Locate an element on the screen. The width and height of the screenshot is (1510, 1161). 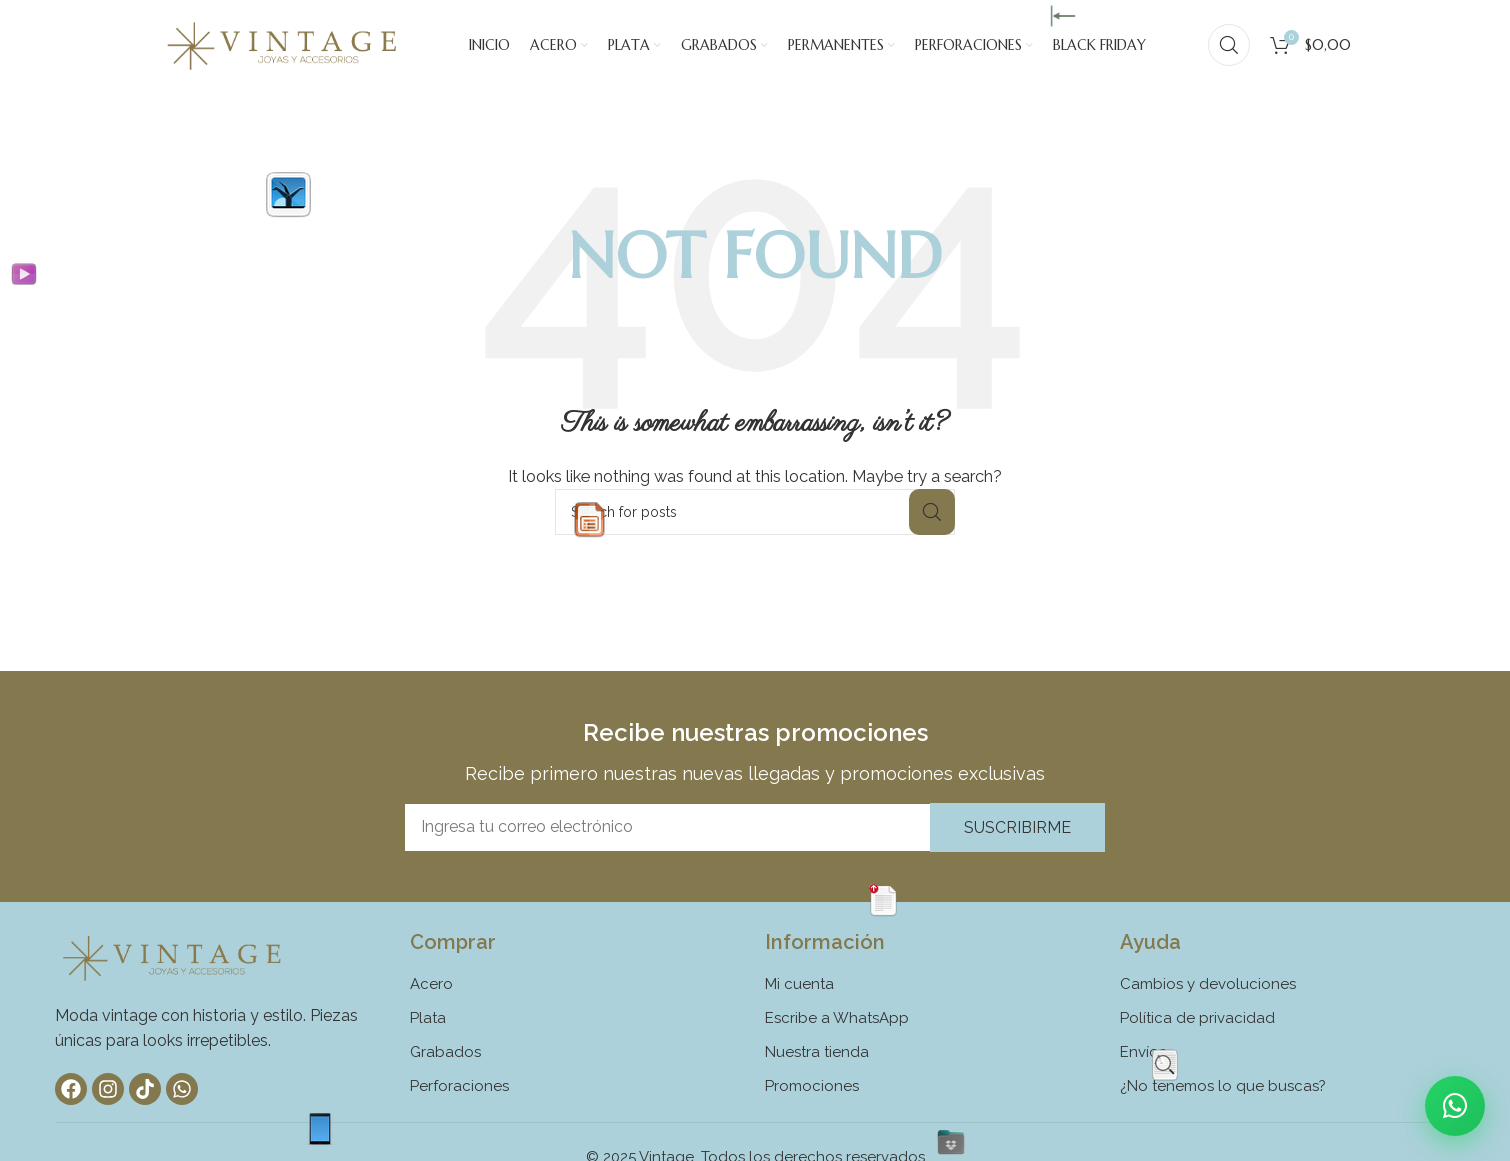
send or upload a document is located at coordinates (883, 900).